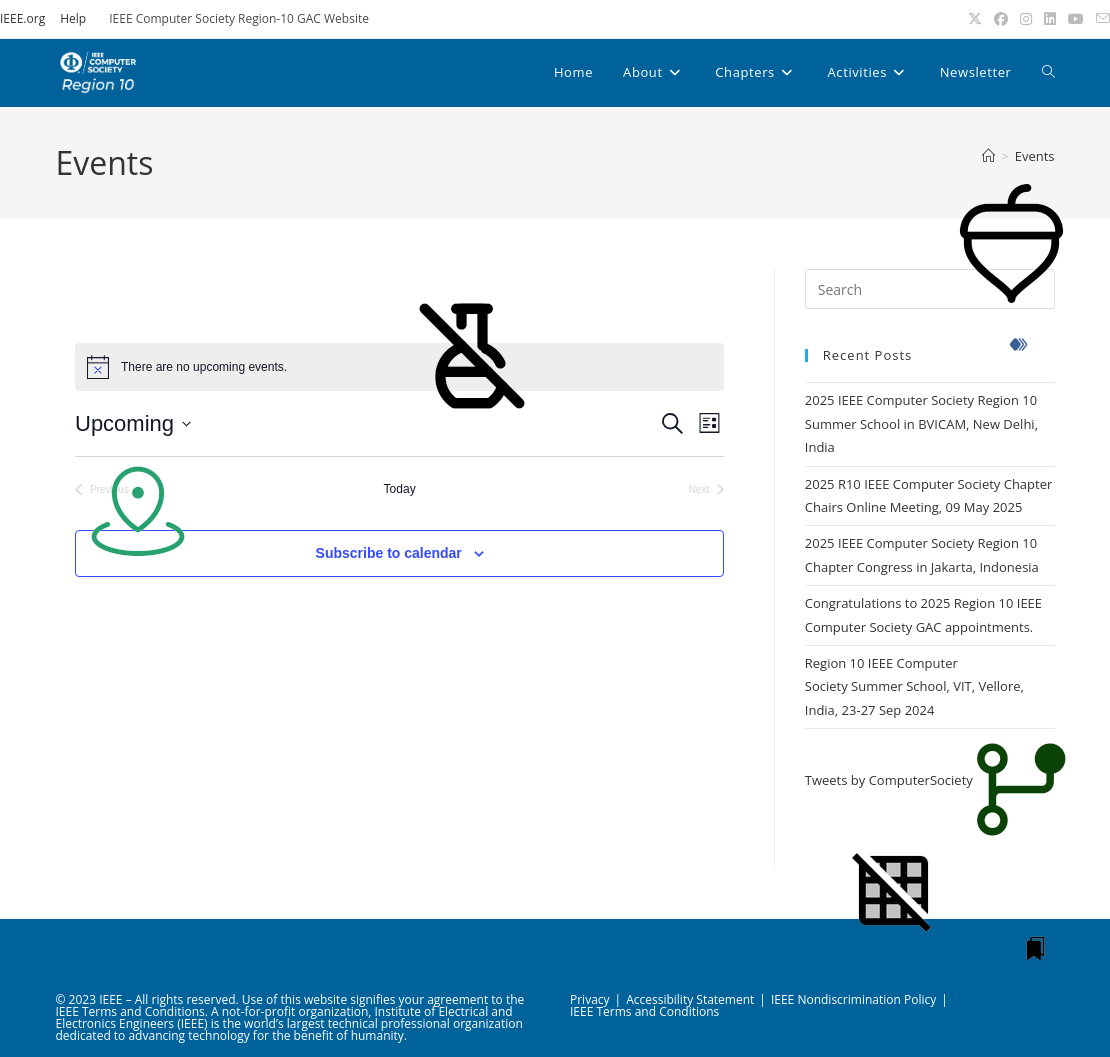 Image resolution: width=1110 pixels, height=1057 pixels. What do you see at coordinates (472, 356) in the screenshot?
I see `disable lab or experimental features` at bounding box center [472, 356].